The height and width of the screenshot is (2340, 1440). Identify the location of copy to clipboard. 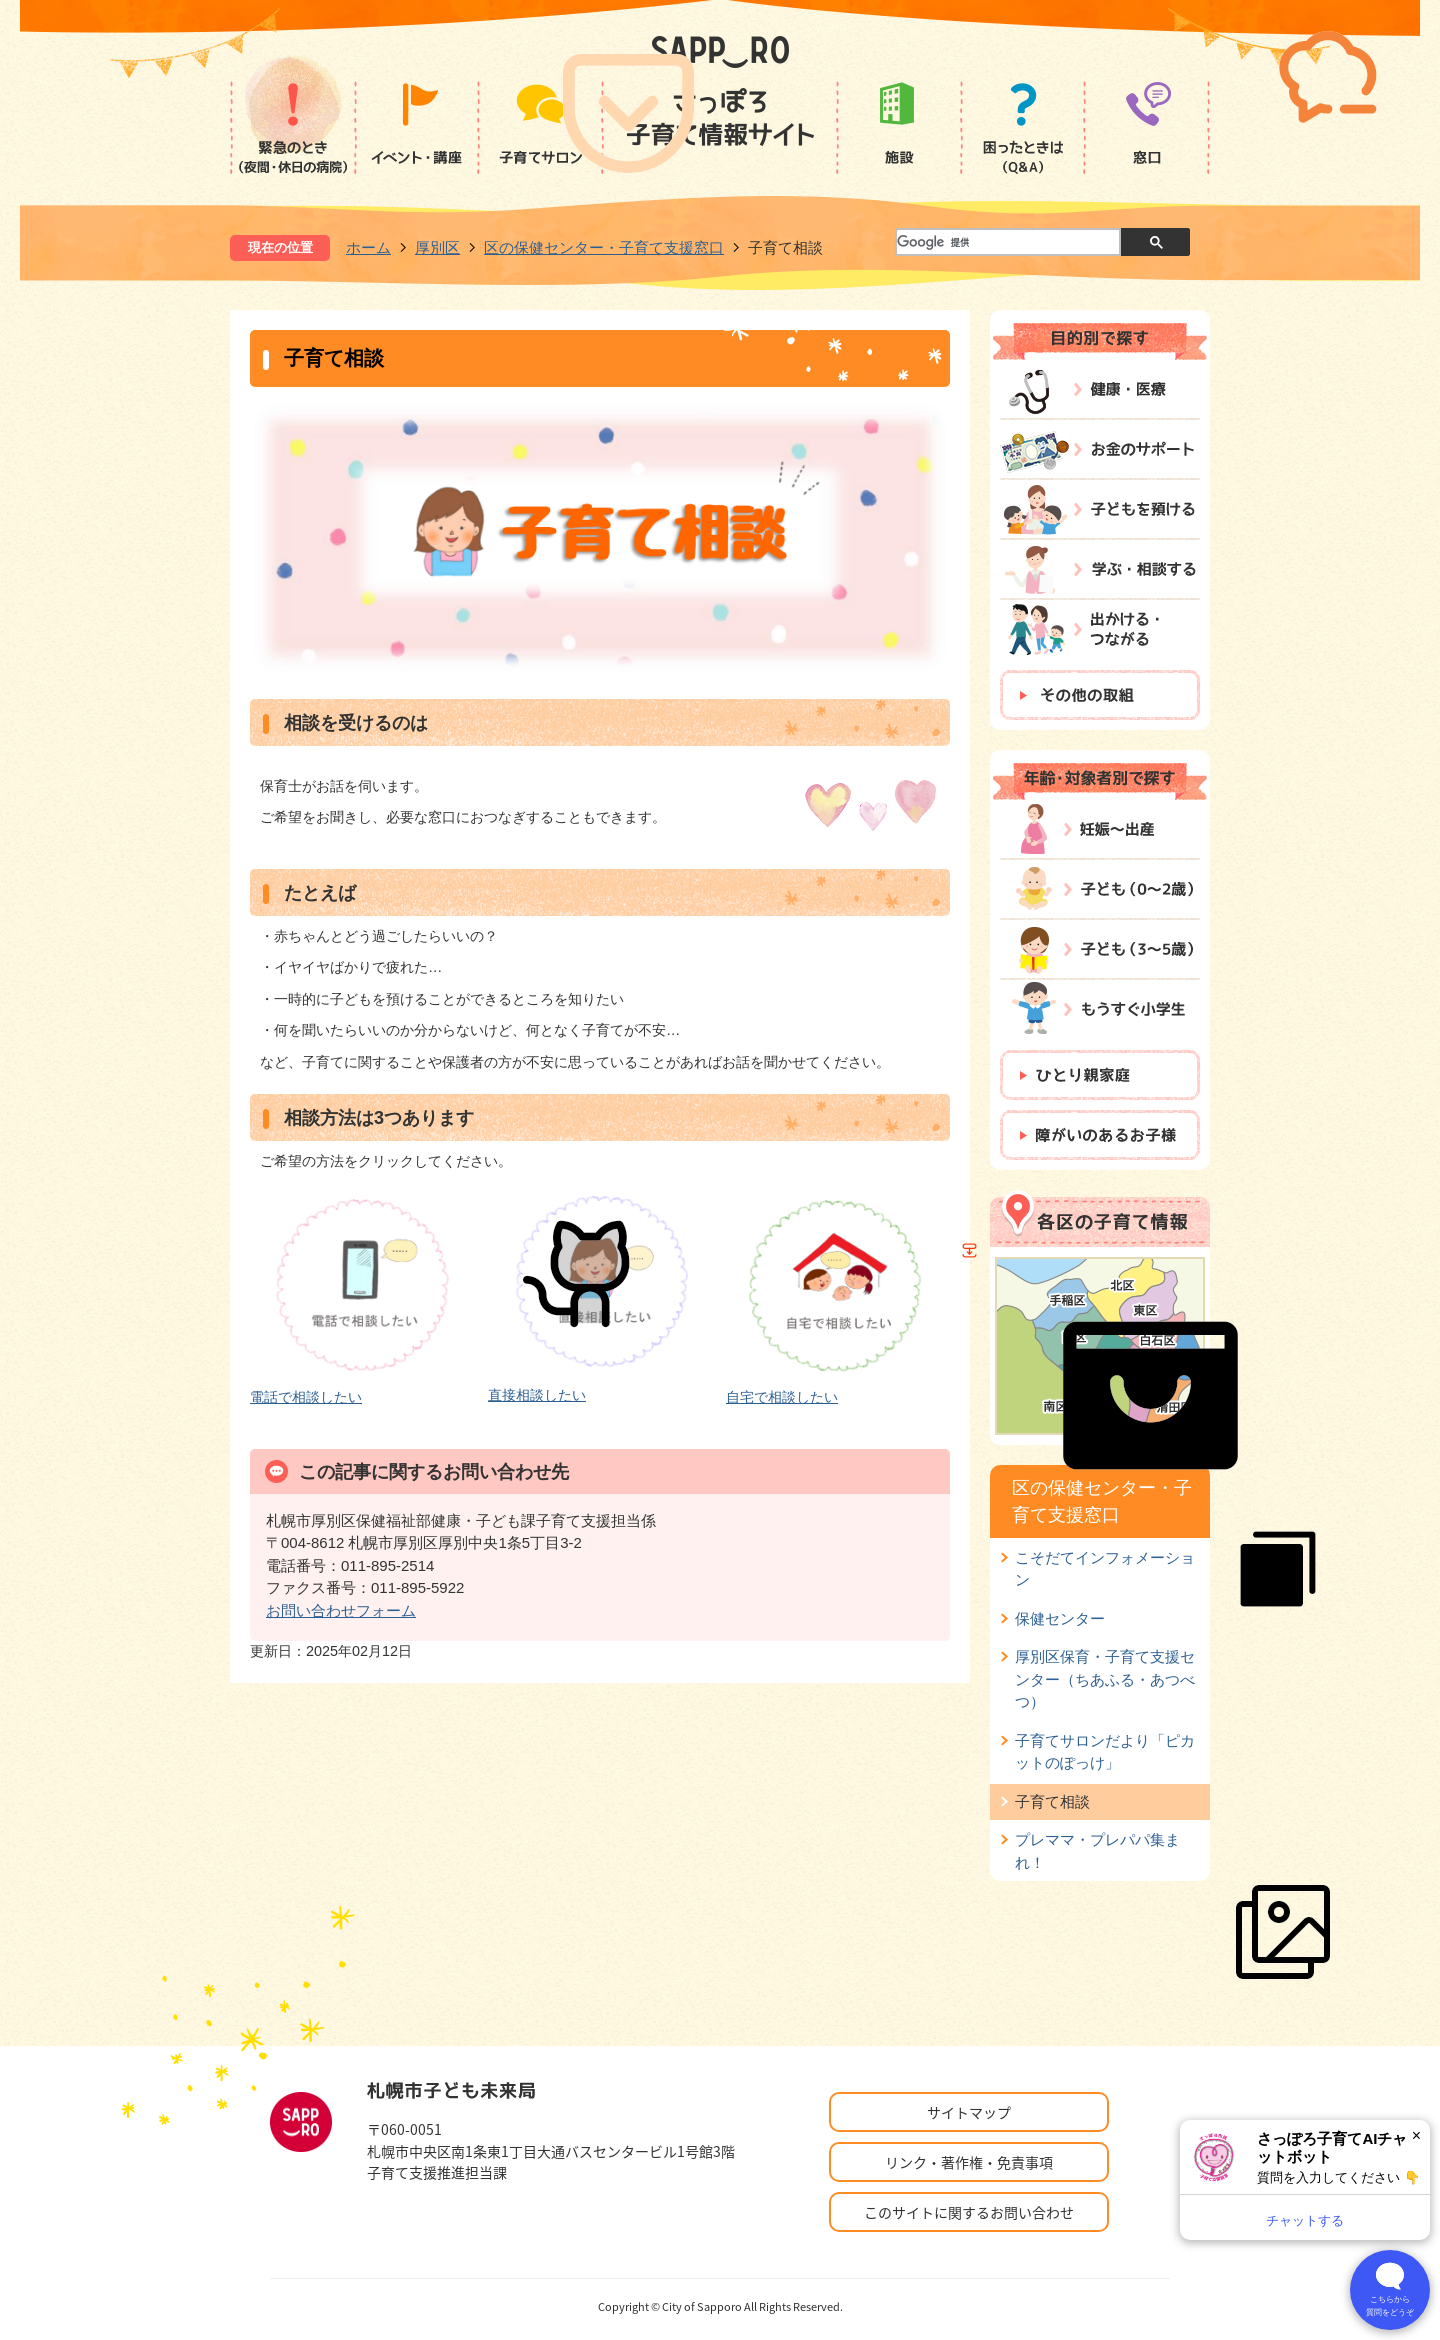
(1278, 1569).